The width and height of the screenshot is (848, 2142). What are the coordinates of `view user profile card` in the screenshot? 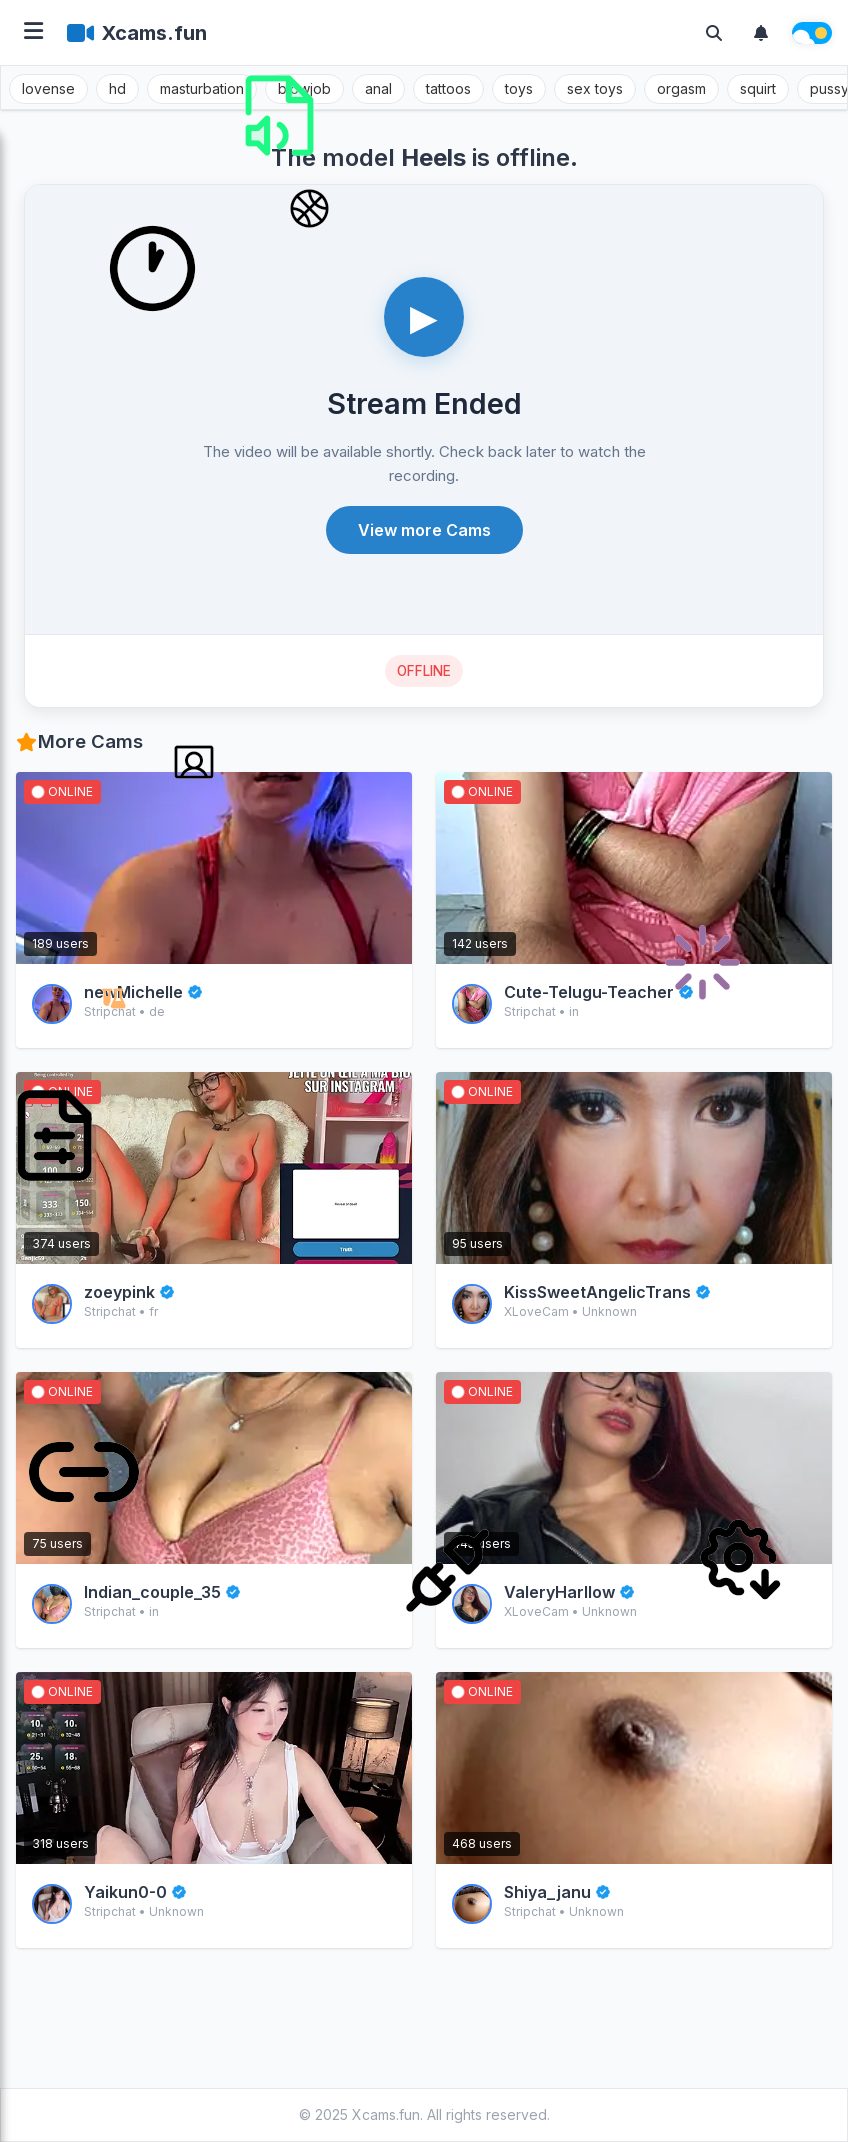 It's located at (194, 762).